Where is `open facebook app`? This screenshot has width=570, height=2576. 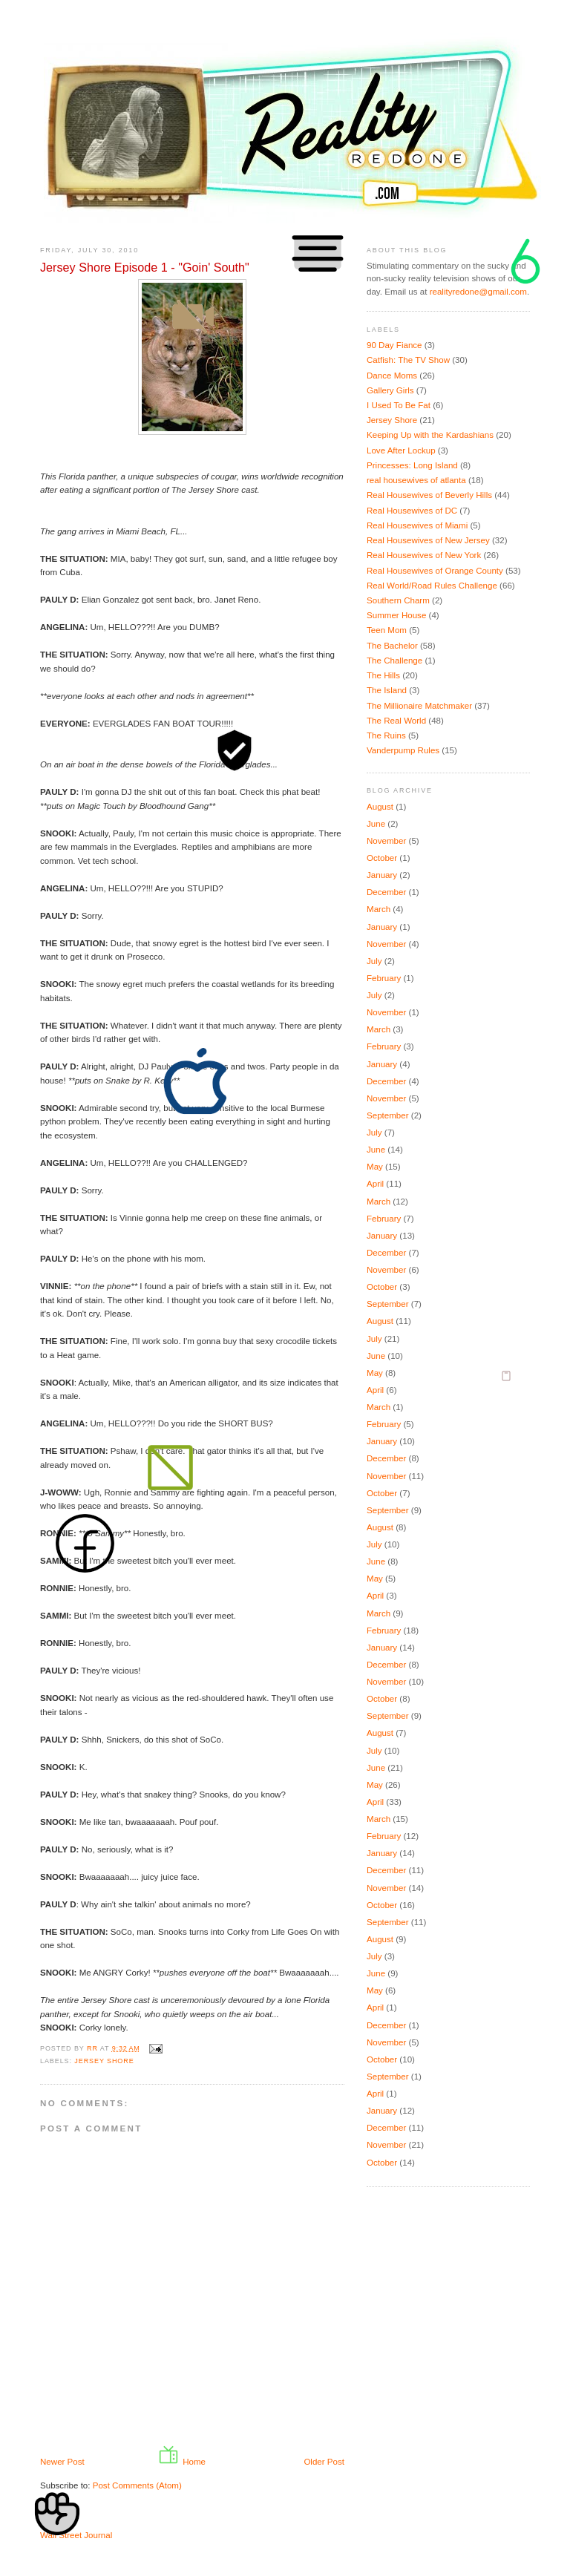
open facebook app is located at coordinates (85, 1543).